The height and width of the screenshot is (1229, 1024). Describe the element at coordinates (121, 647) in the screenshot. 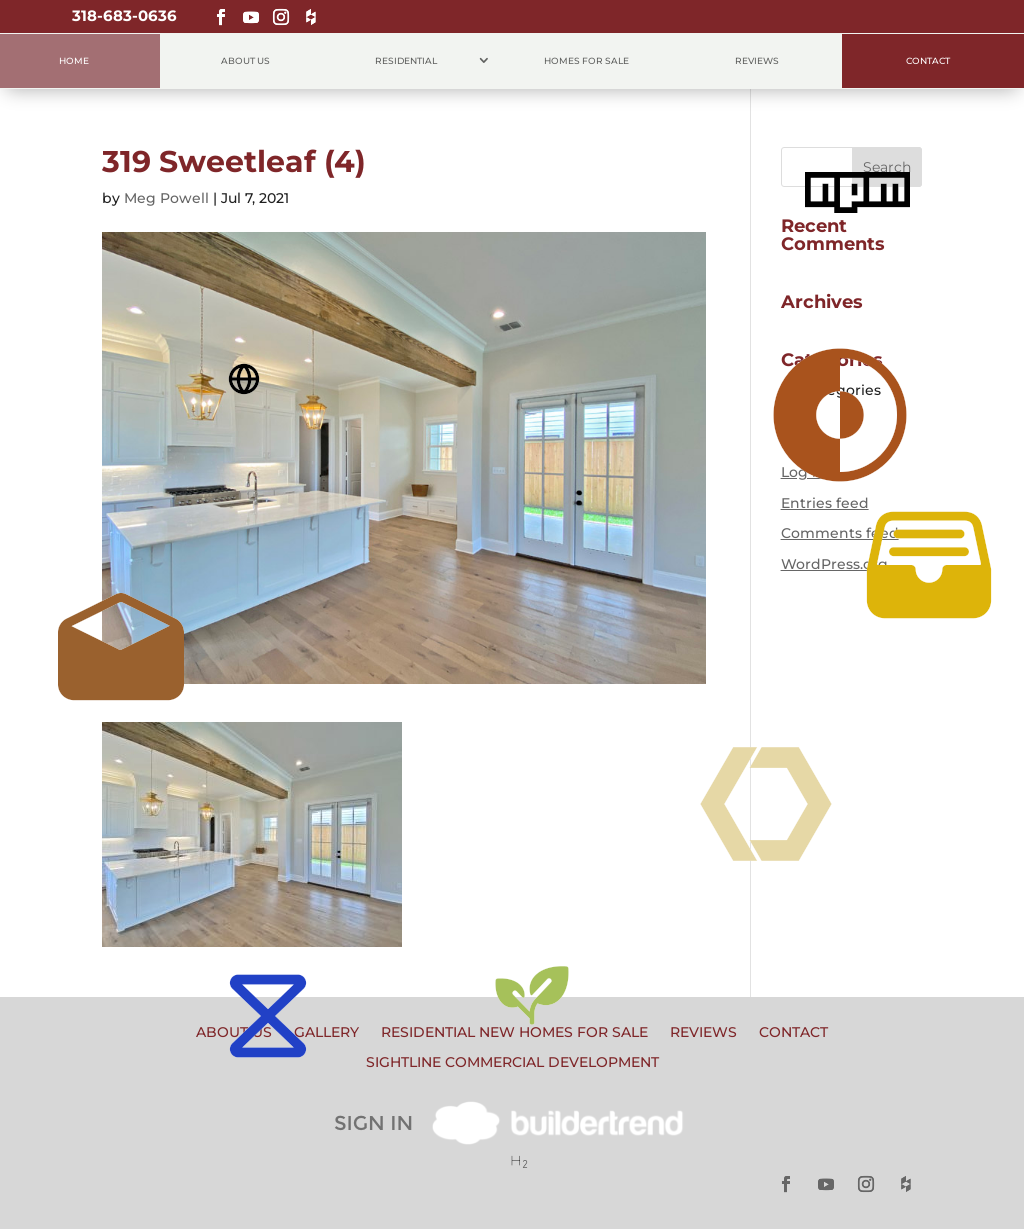

I see `view an opened email message` at that location.